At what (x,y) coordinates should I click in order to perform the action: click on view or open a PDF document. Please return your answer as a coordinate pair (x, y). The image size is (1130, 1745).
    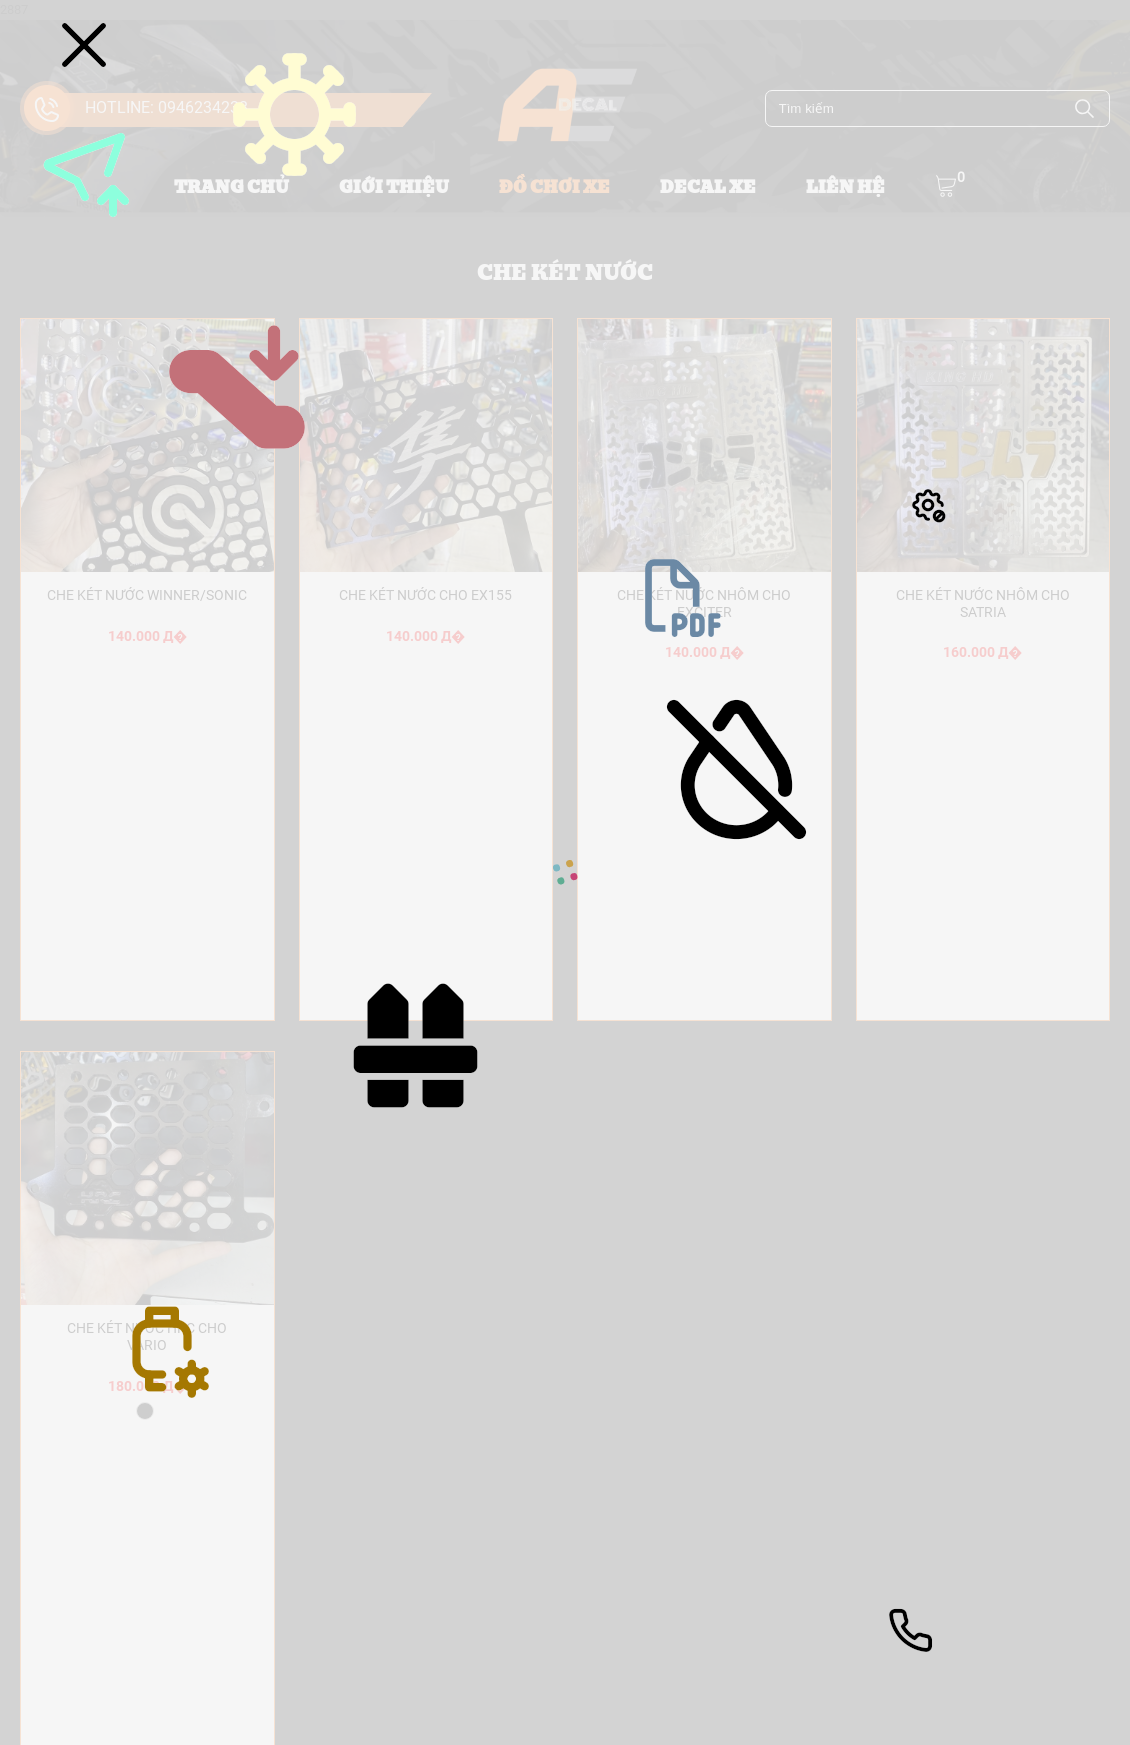
    Looking at the image, I should click on (681, 595).